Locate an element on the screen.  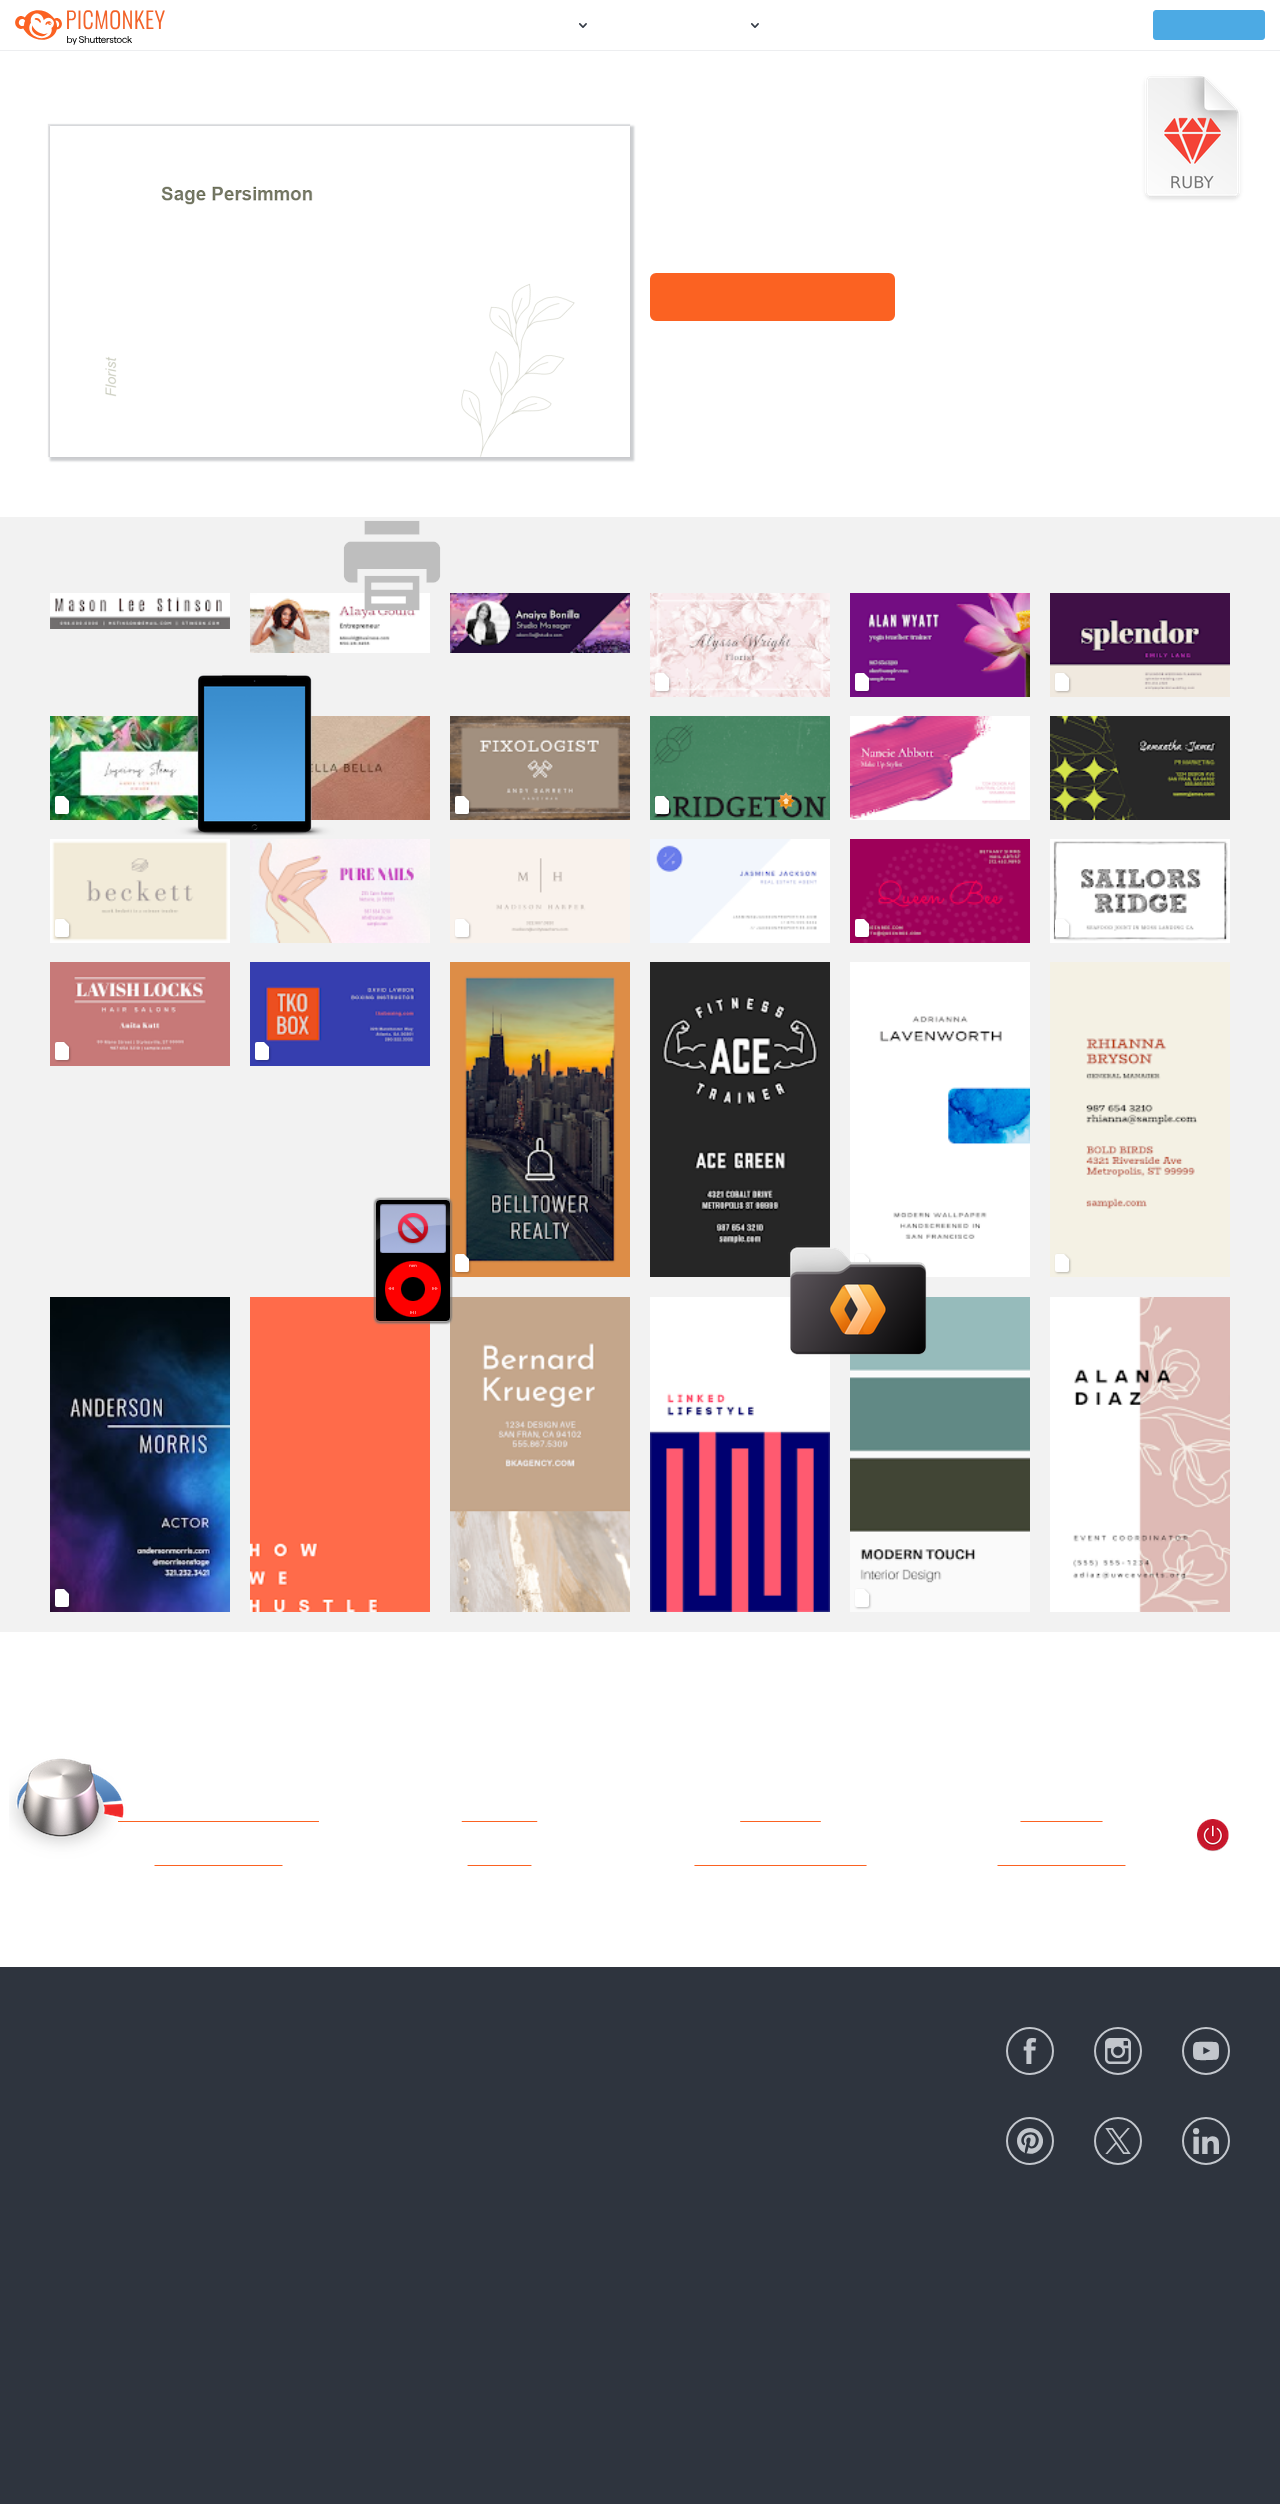
iPad Pro with cellular connectivity in device list is located at coordinates (254, 754).